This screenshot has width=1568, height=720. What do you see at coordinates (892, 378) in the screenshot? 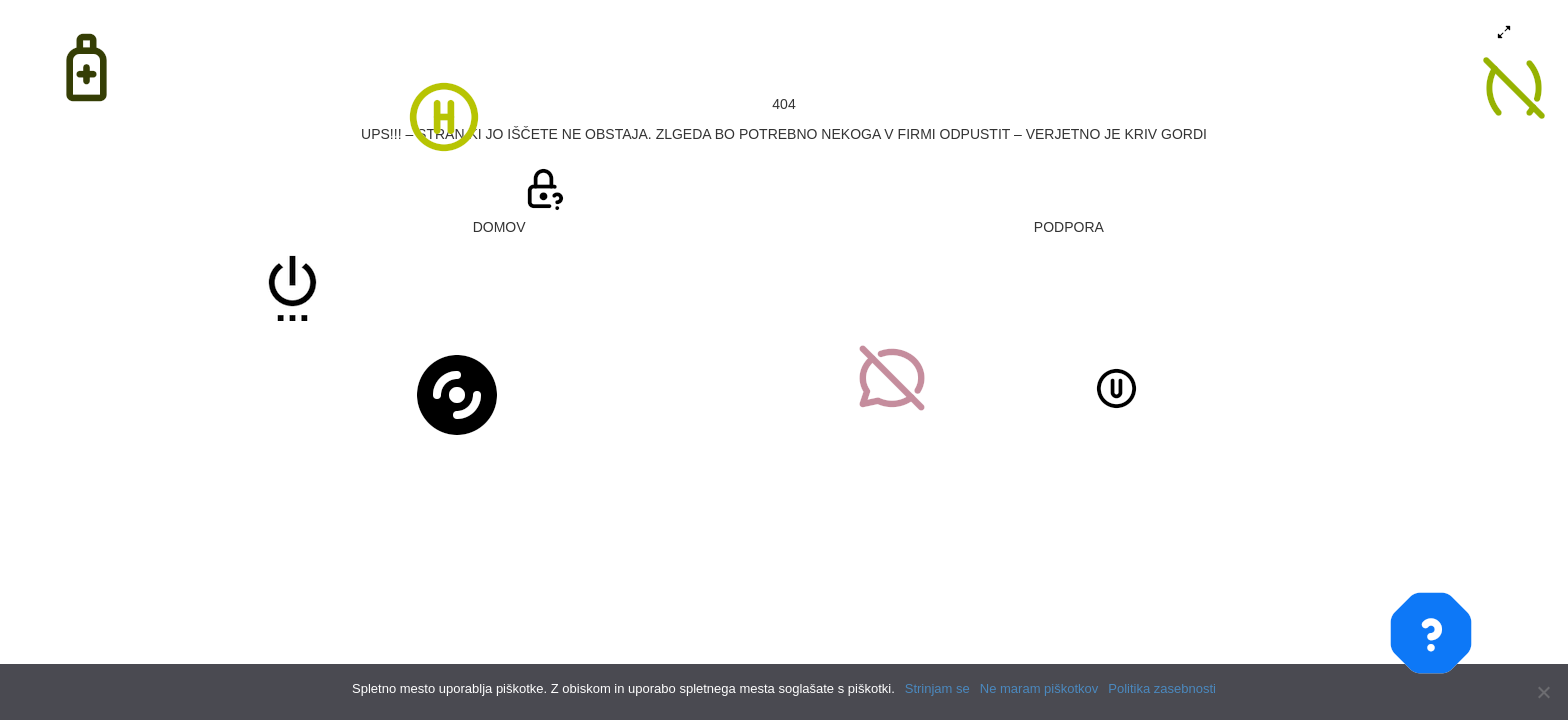
I see `messaging is disabled or unavailable` at bounding box center [892, 378].